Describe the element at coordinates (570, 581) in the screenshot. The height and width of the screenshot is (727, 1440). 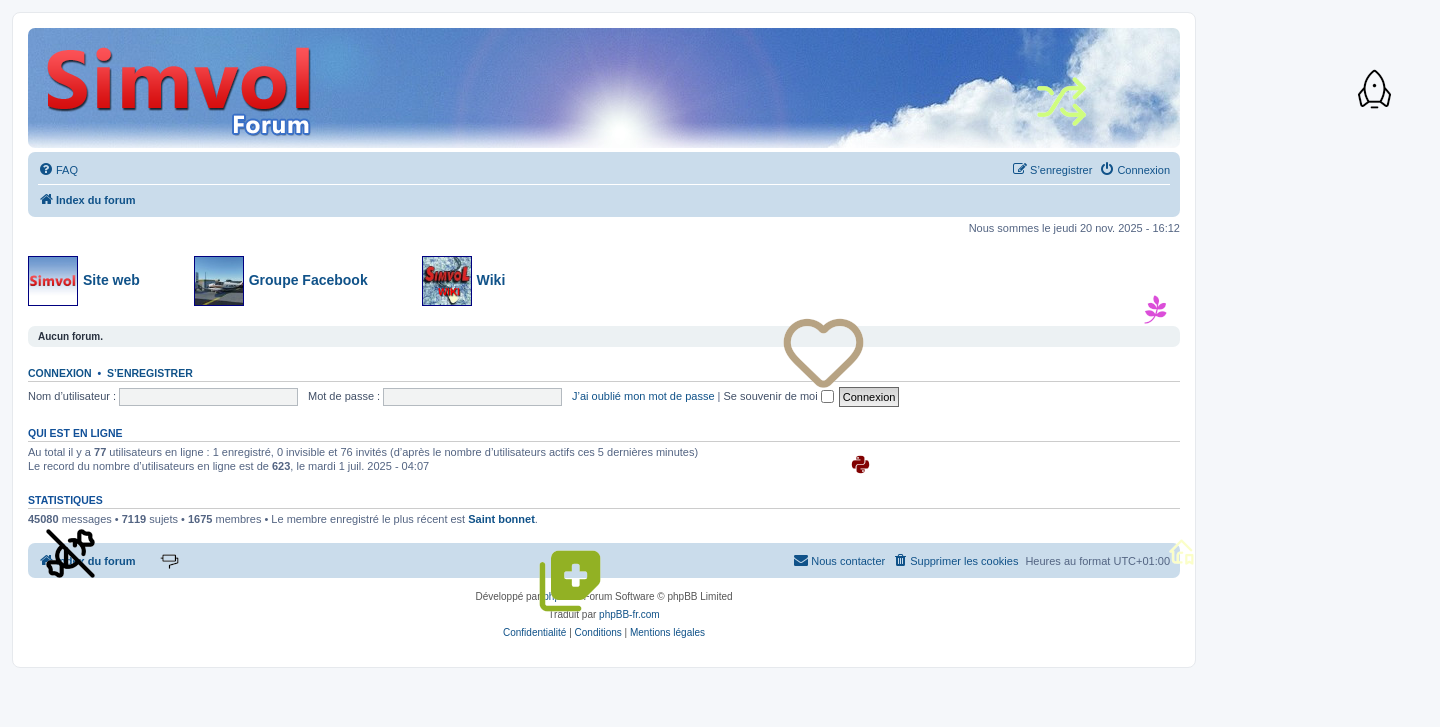
I see `access medical records or notes` at that location.